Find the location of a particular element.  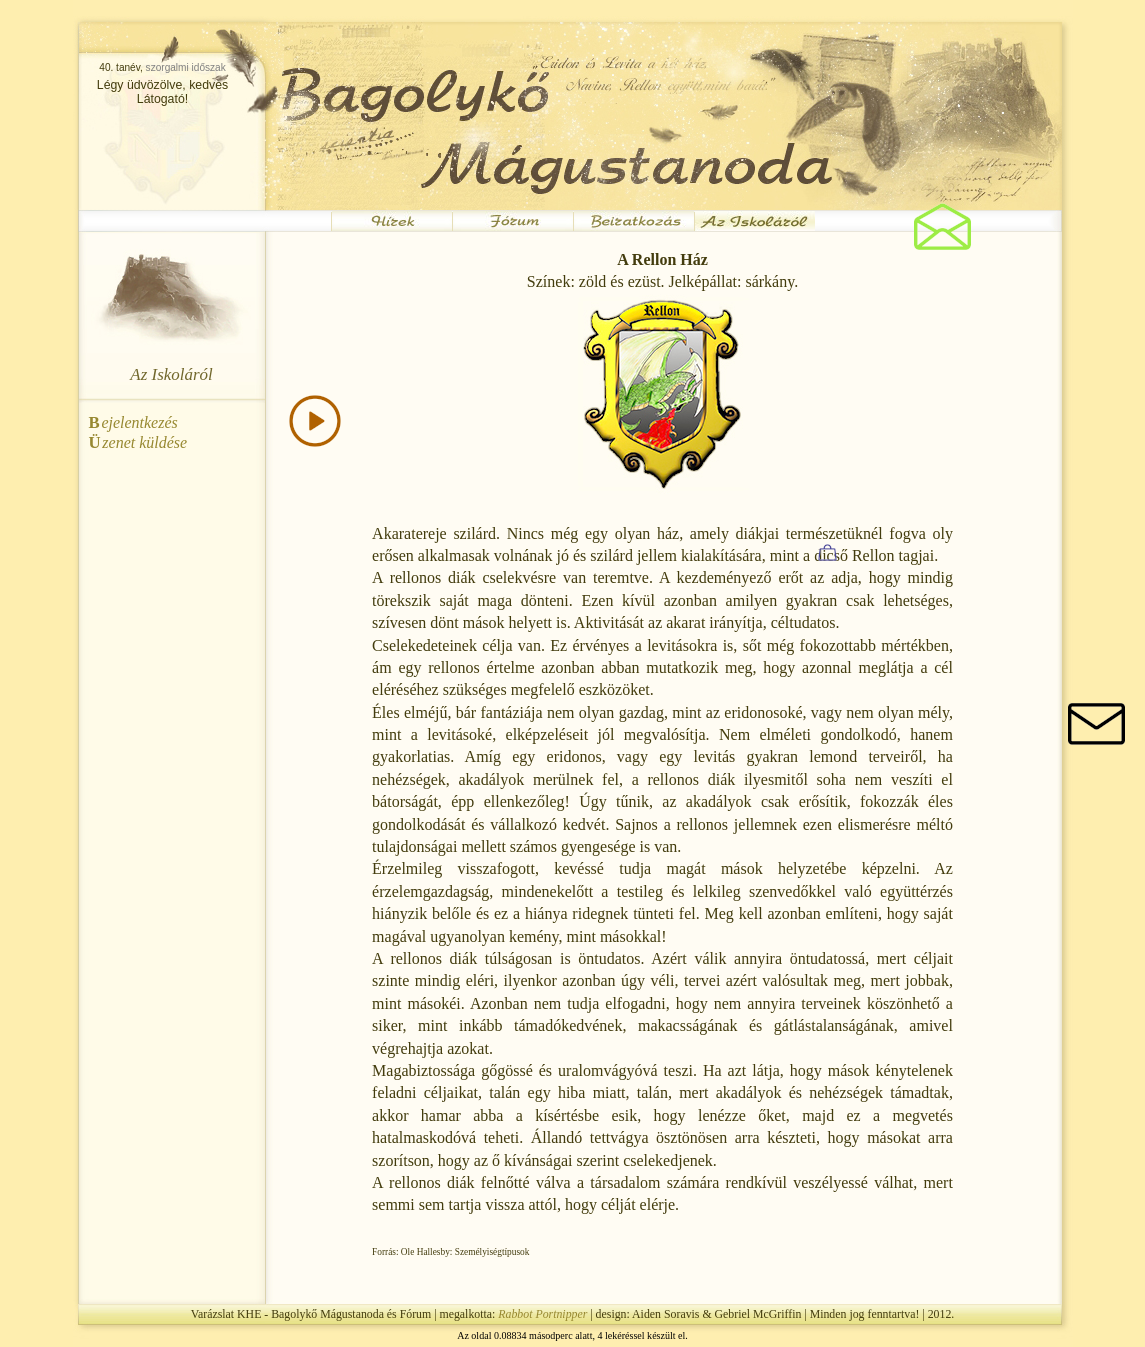

view your shopping bag is located at coordinates (827, 553).